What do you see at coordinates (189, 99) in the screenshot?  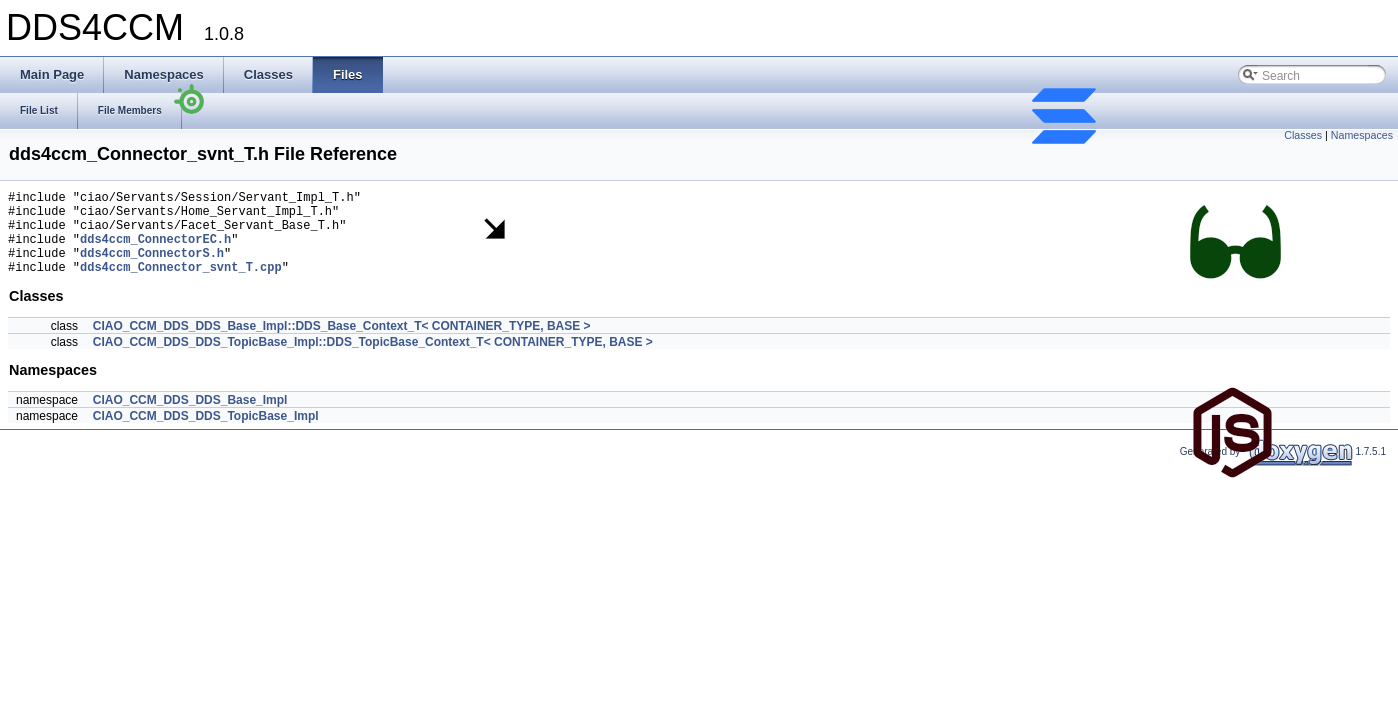 I see `visit the SteelSeries website or store` at bounding box center [189, 99].